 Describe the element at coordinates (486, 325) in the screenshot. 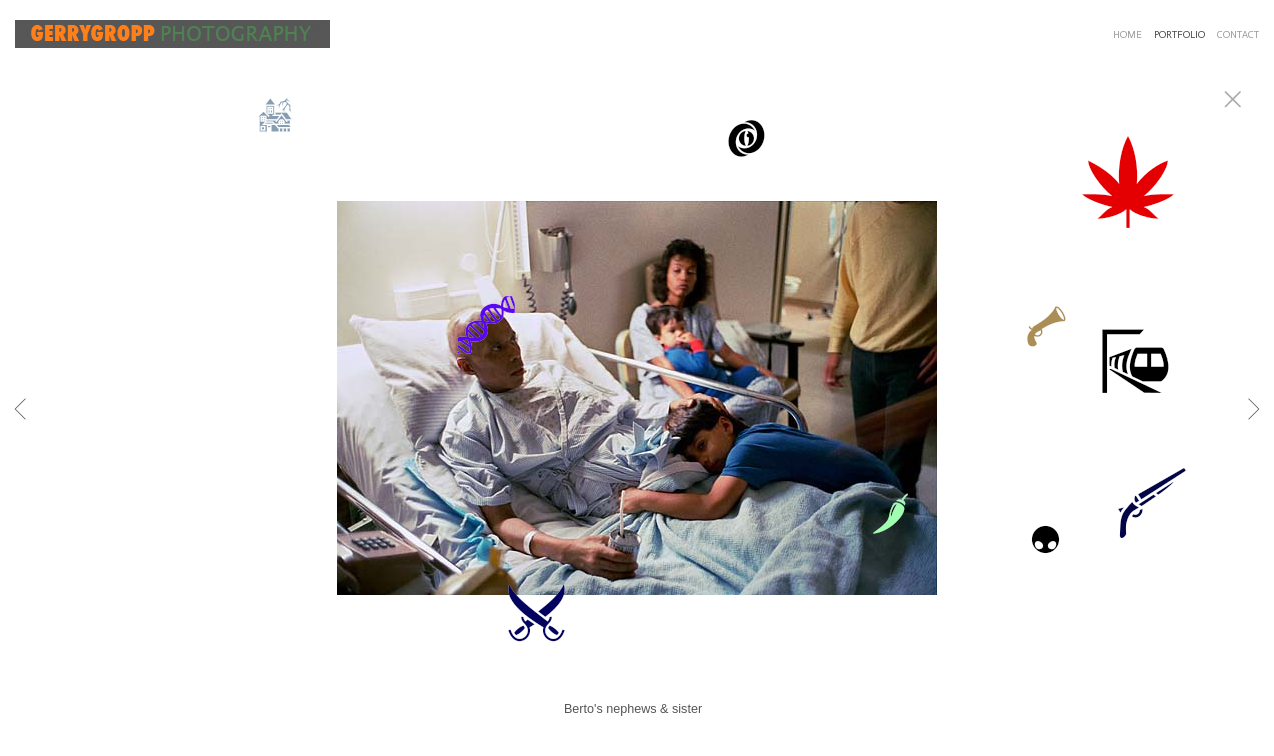

I see `access genetic or DNA-related information` at that location.